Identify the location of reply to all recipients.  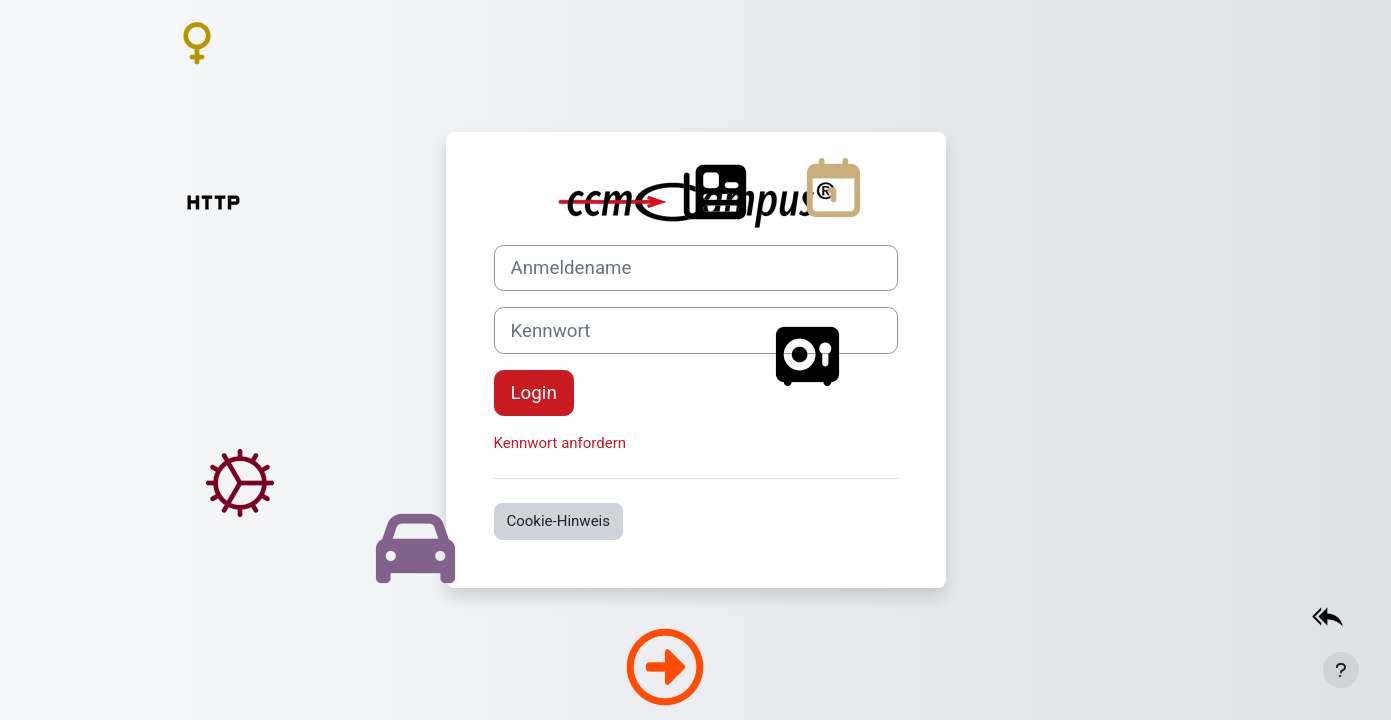
(1327, 616).